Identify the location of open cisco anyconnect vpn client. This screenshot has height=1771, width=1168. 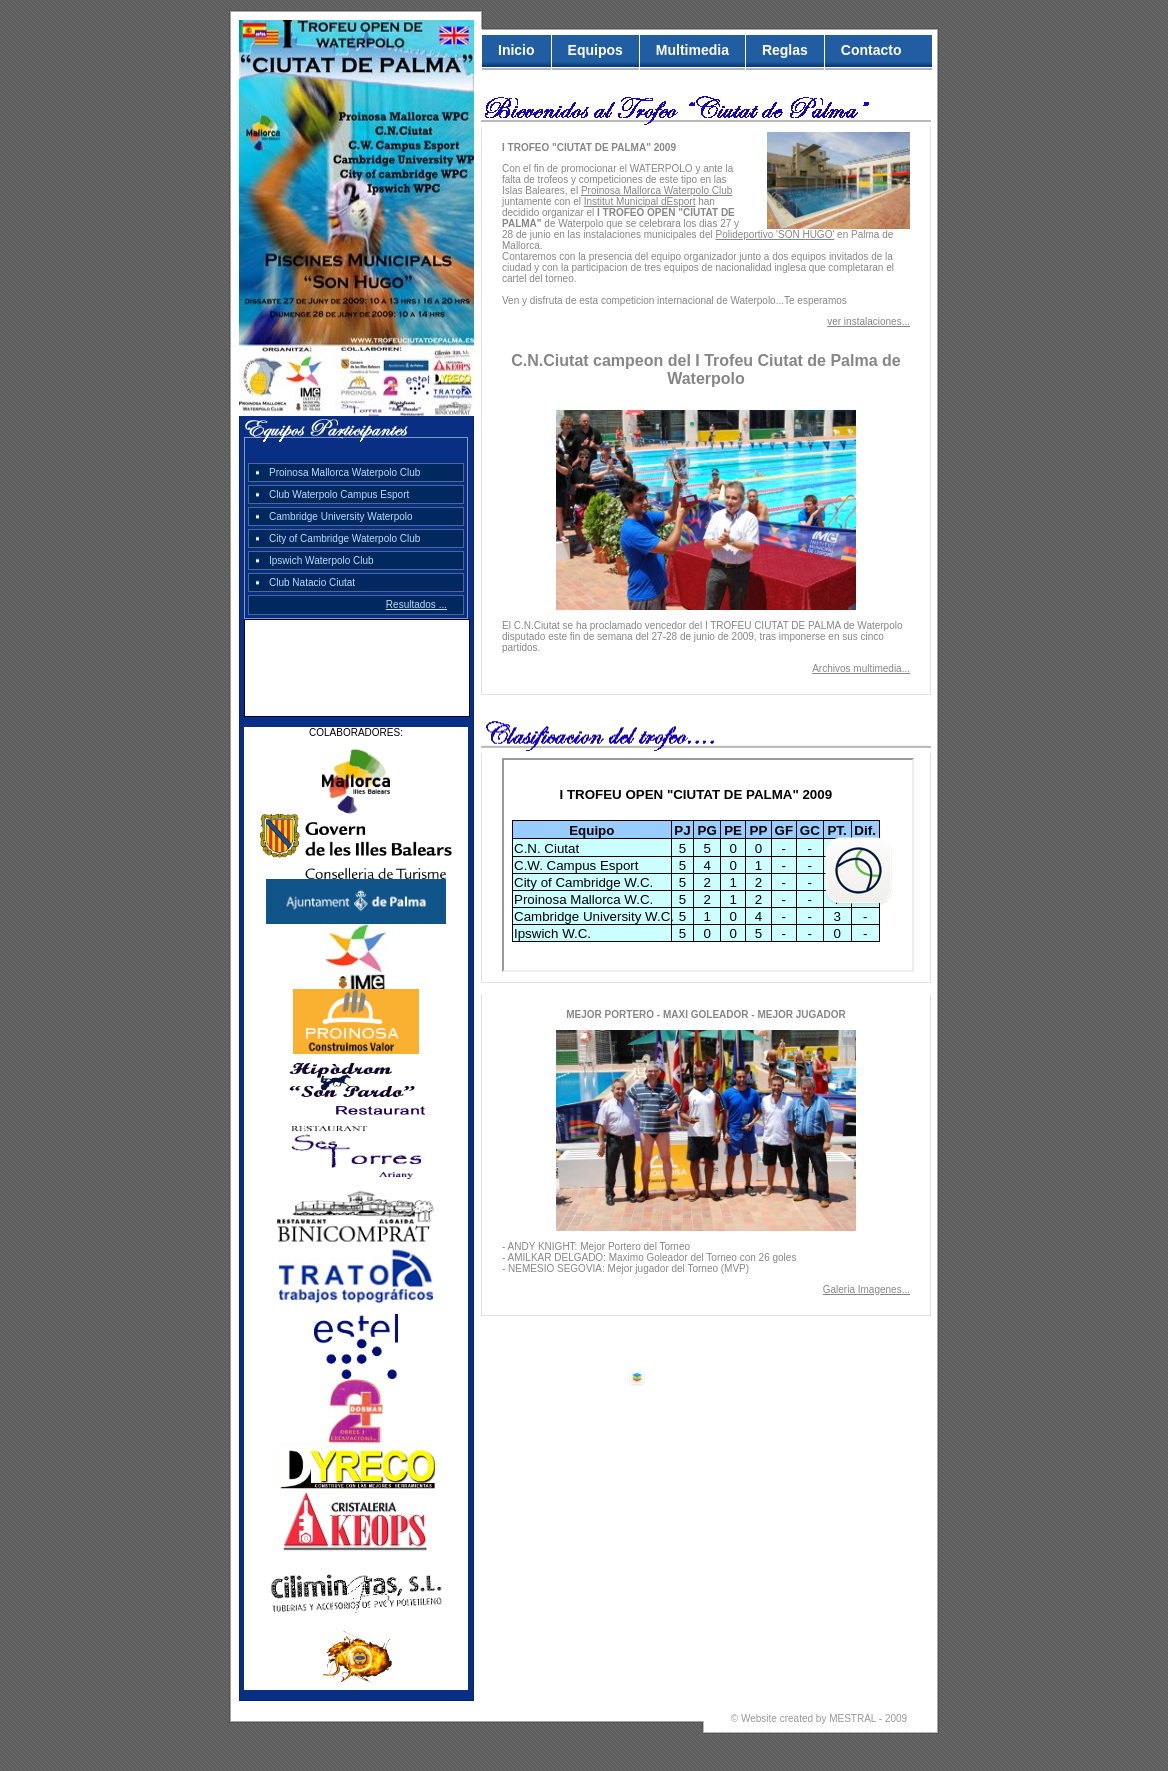
(858, 870).